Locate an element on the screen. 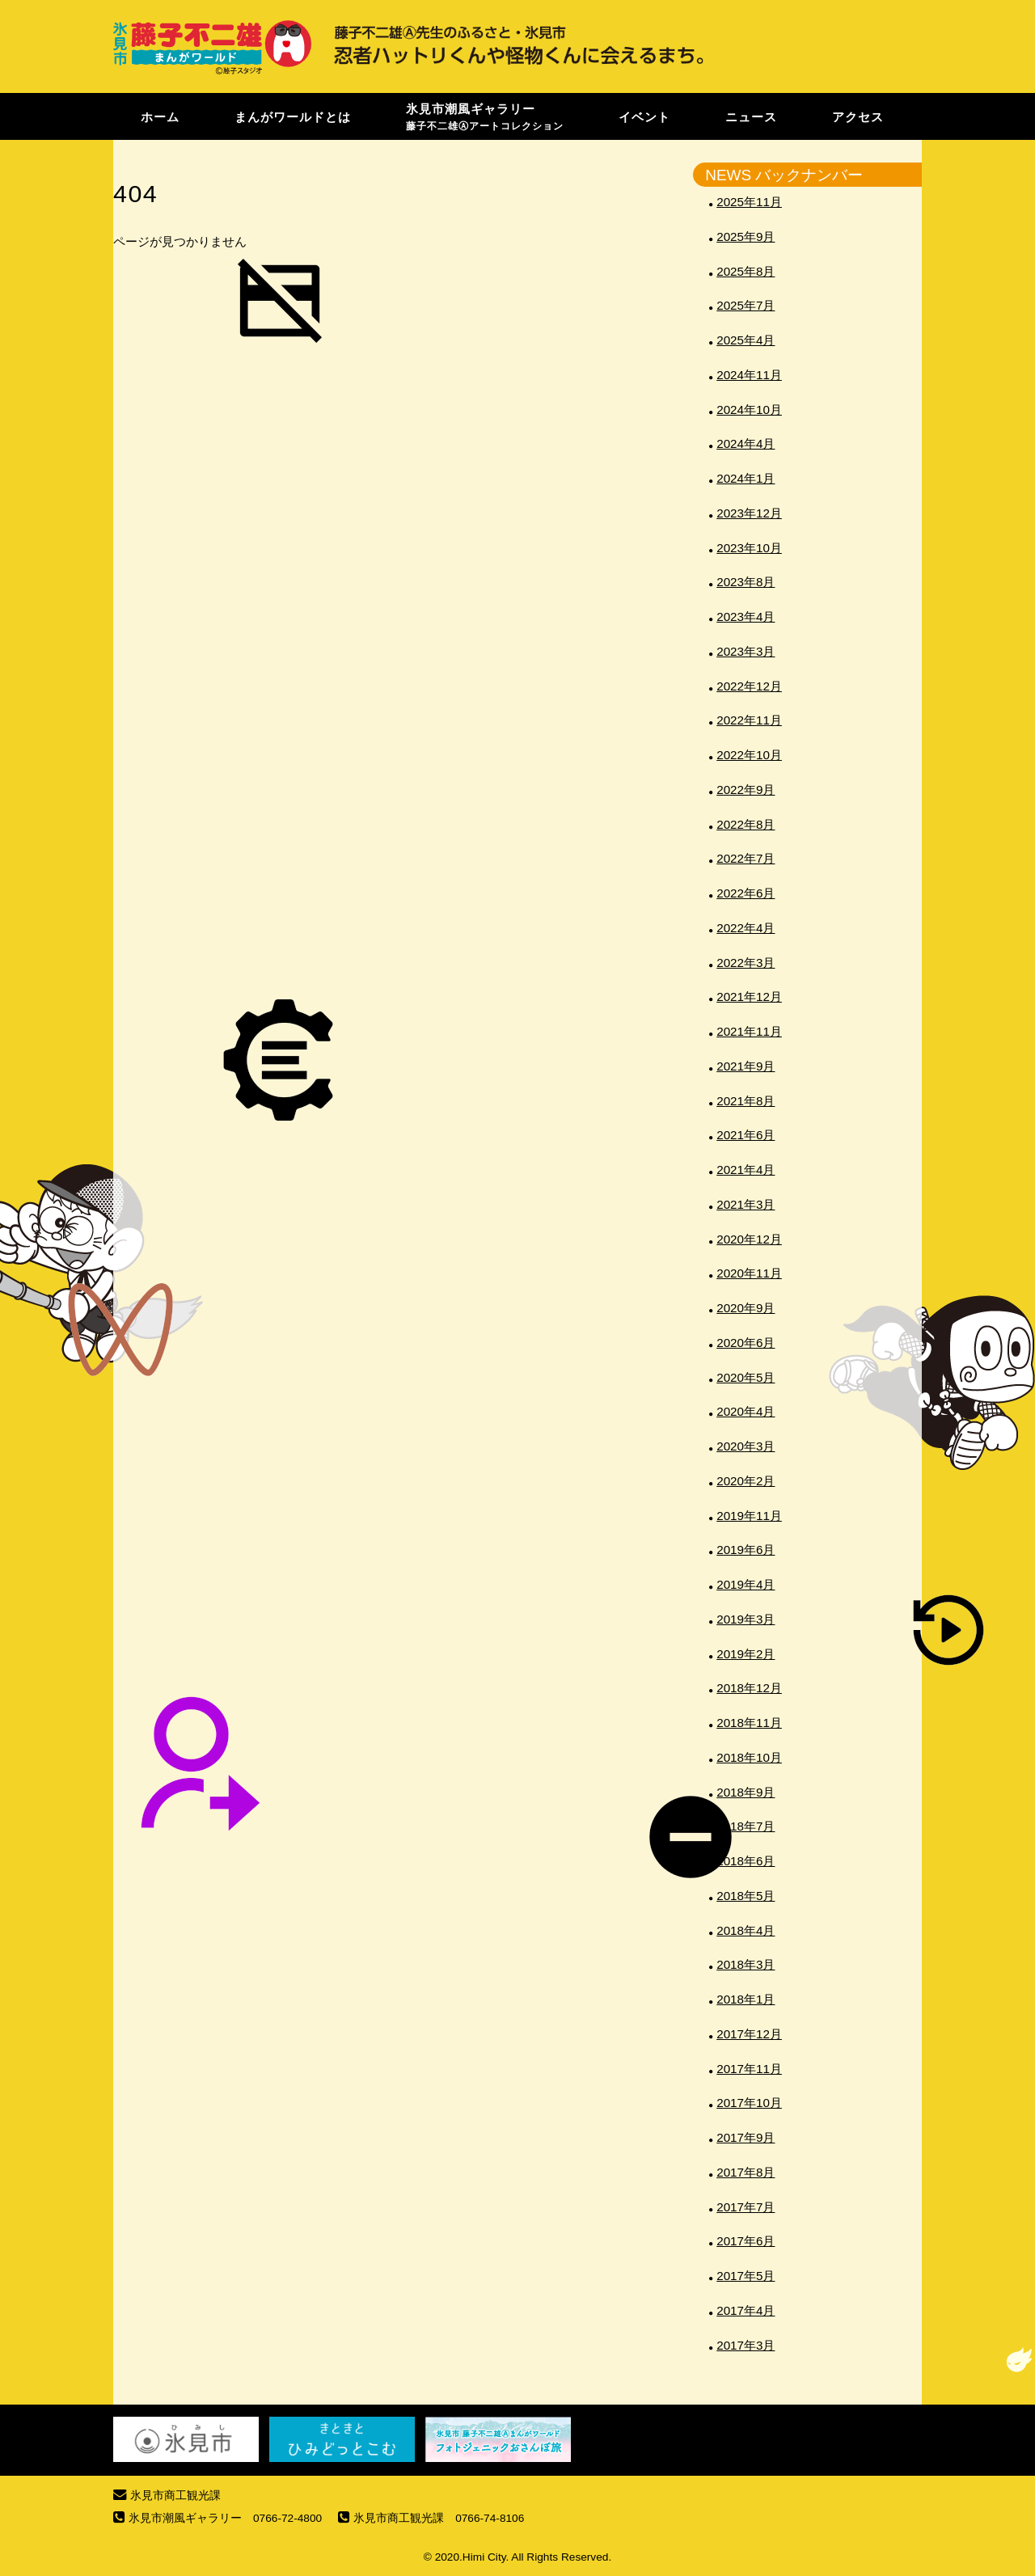 This screenshot has width=1035, height=2576. share user profile with others is located at coordinates (191, 1765).